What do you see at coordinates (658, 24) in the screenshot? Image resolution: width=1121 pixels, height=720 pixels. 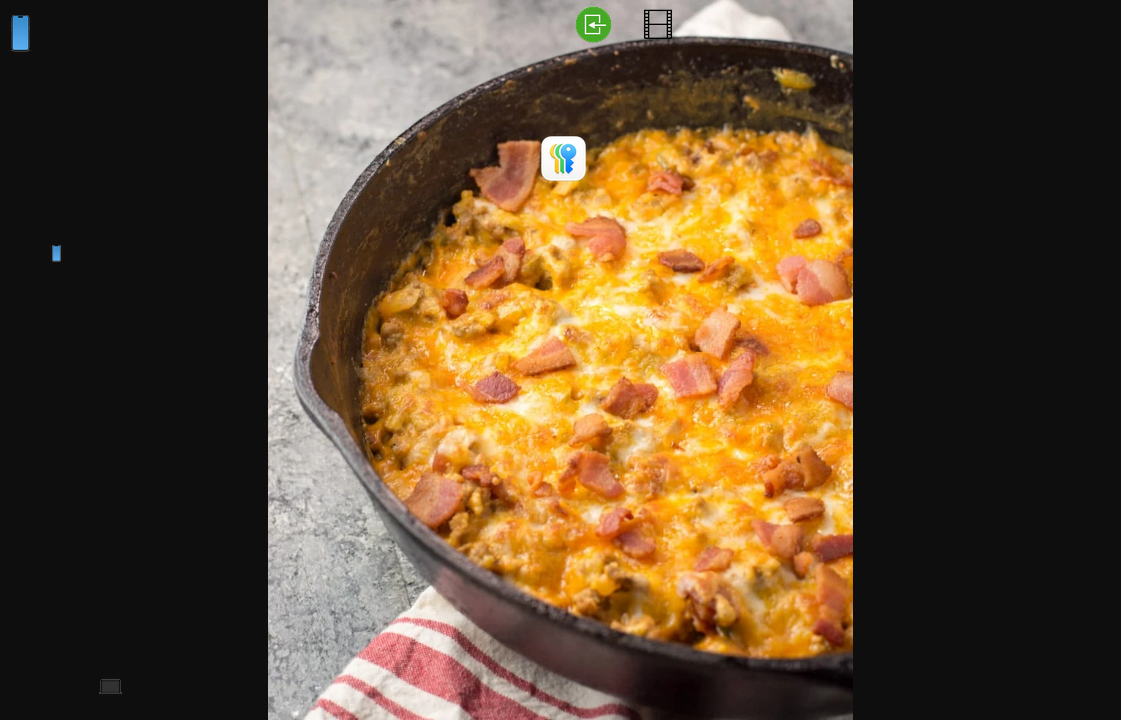 I see `access your movies folder in the sidebar` at bounding box center [658, 24].